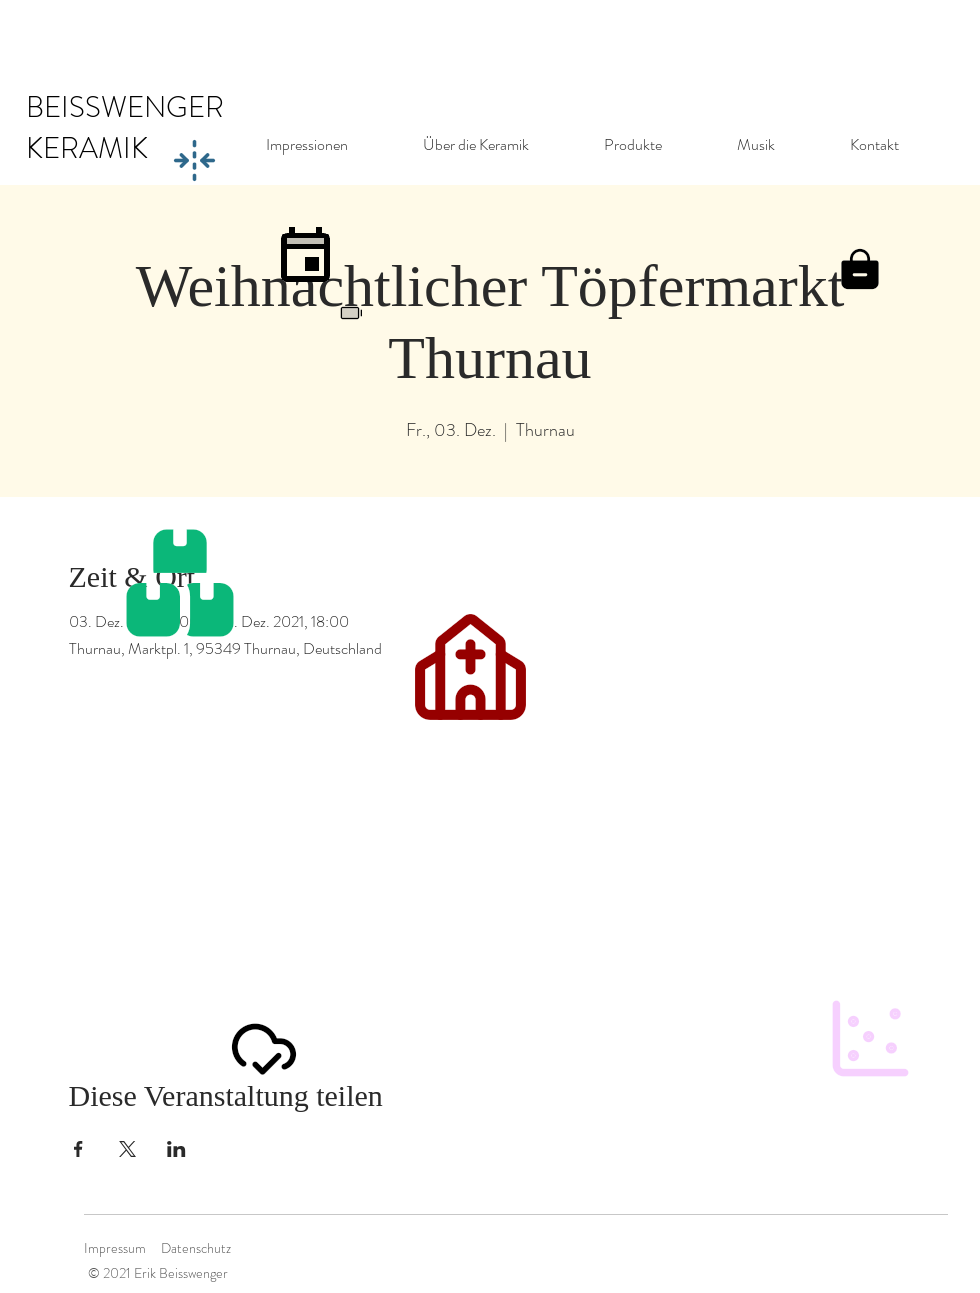 This screenshot has height=1293, width=980. I want to click on view scatter plot data visualization, so click(870, 1038).